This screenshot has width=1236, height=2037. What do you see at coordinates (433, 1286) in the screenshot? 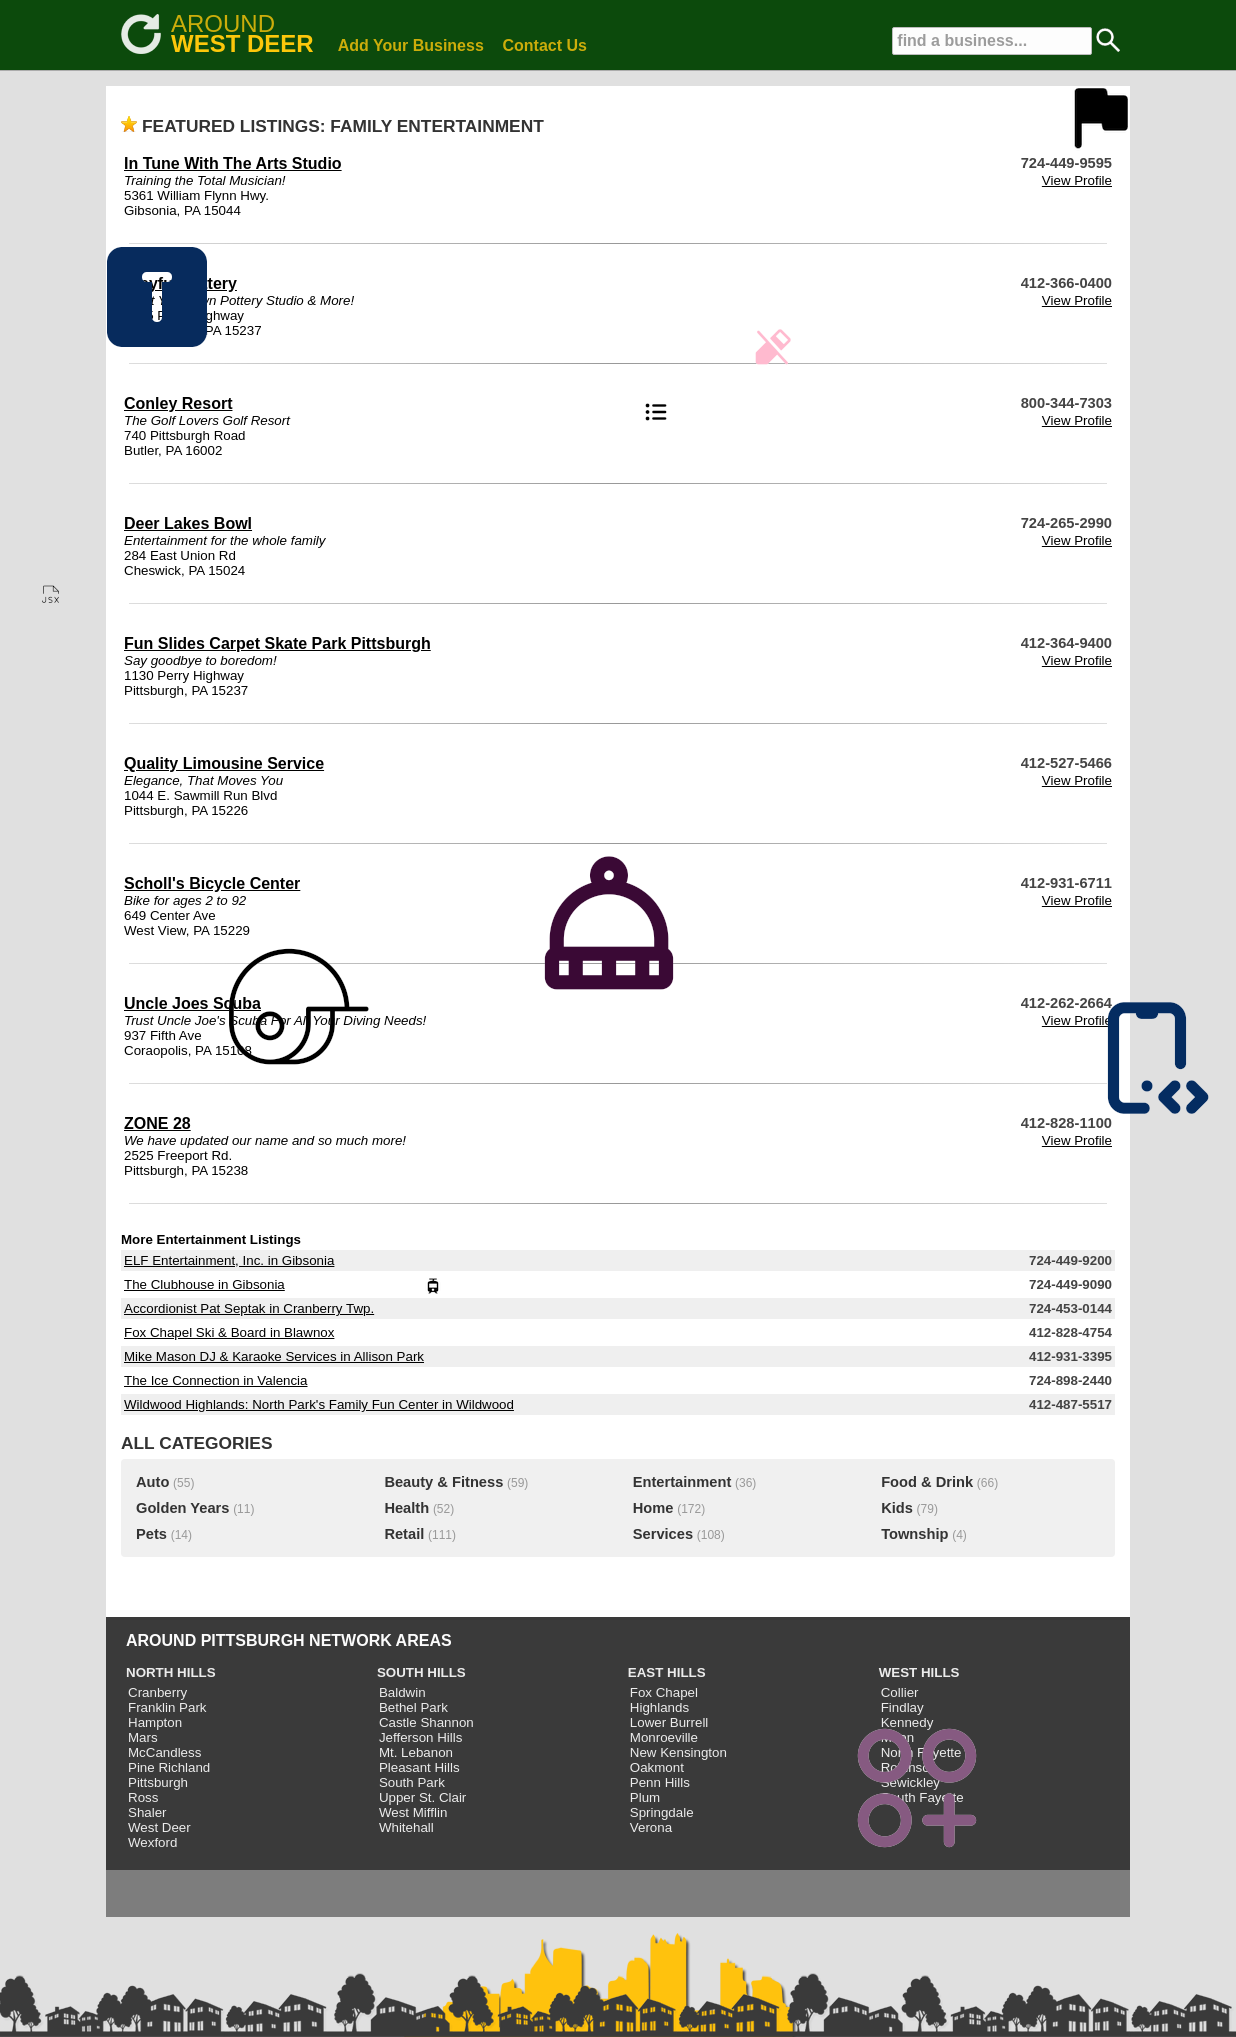
I see `view tram or light rail transit options` at bounding box center [433, 1286].